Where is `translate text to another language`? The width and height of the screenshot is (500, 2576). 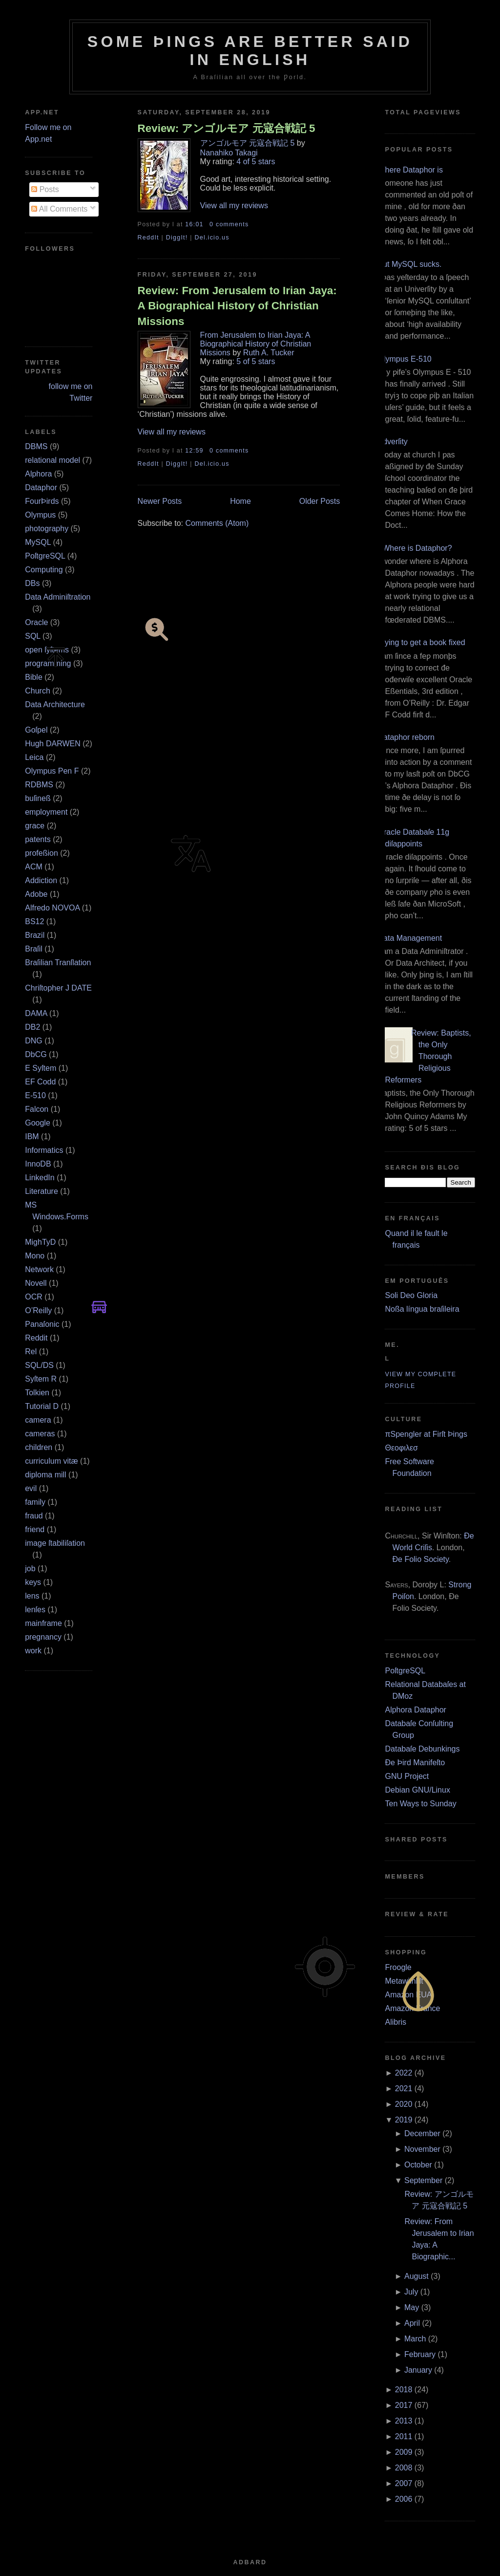 translate text to another language is located at coordinates (191, 853).